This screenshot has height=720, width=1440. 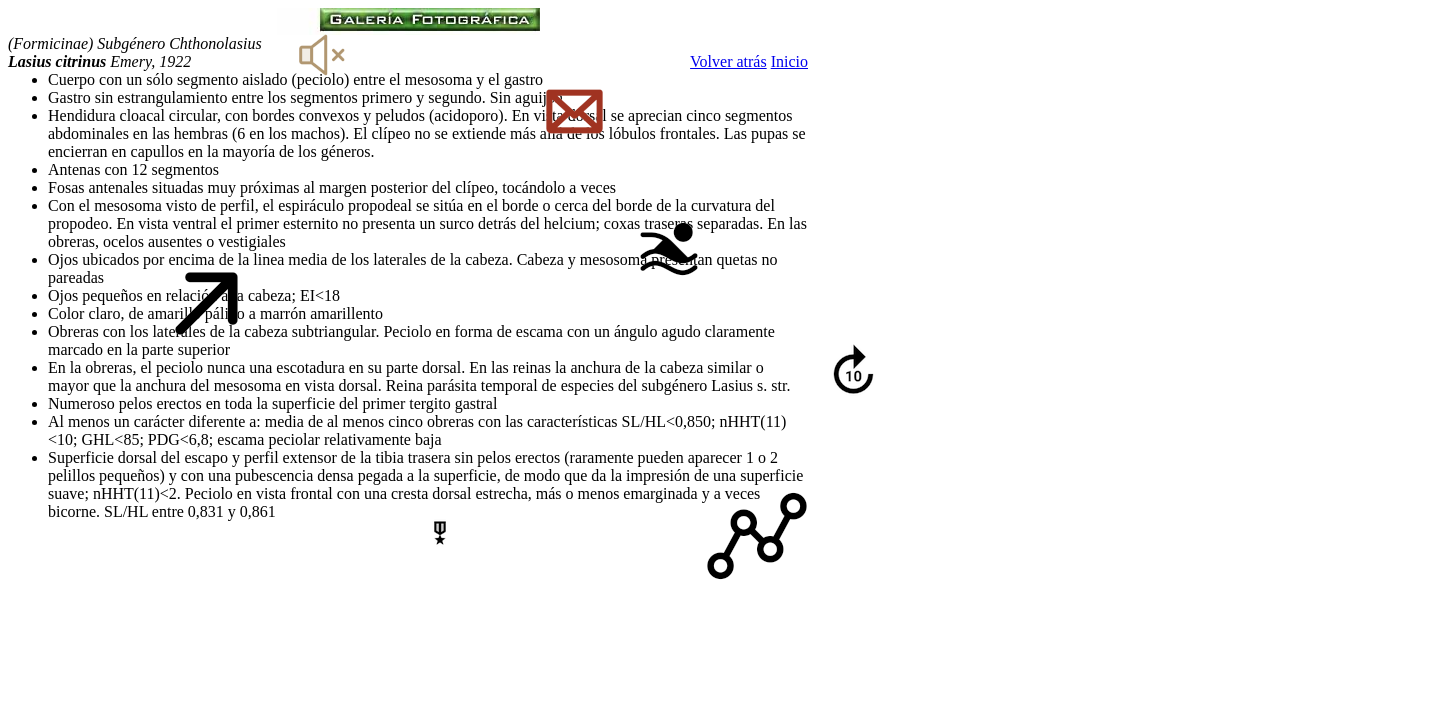 What do you see at coordinates (206, 303) in the screenshot?
I see `open link in new tab or window` at bounding box center [206, 303].